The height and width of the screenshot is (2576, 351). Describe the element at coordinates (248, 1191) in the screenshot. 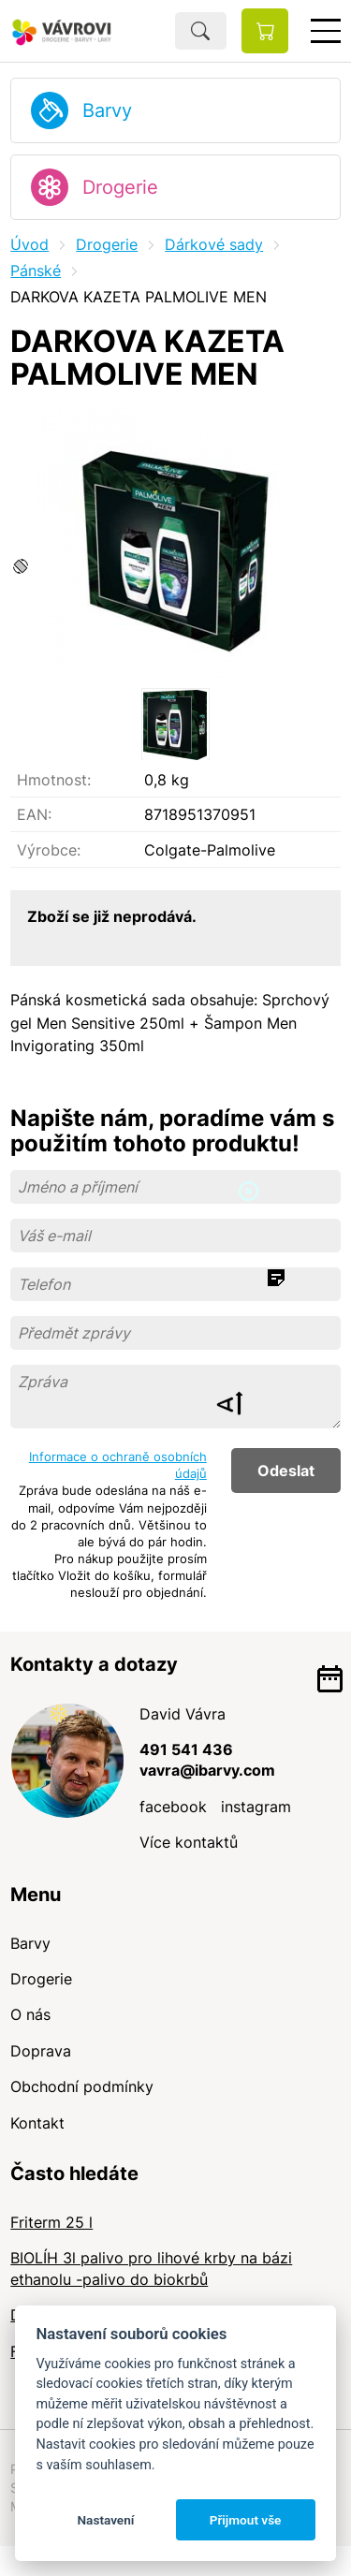

I see `close or dismiss a dialog` at that location.